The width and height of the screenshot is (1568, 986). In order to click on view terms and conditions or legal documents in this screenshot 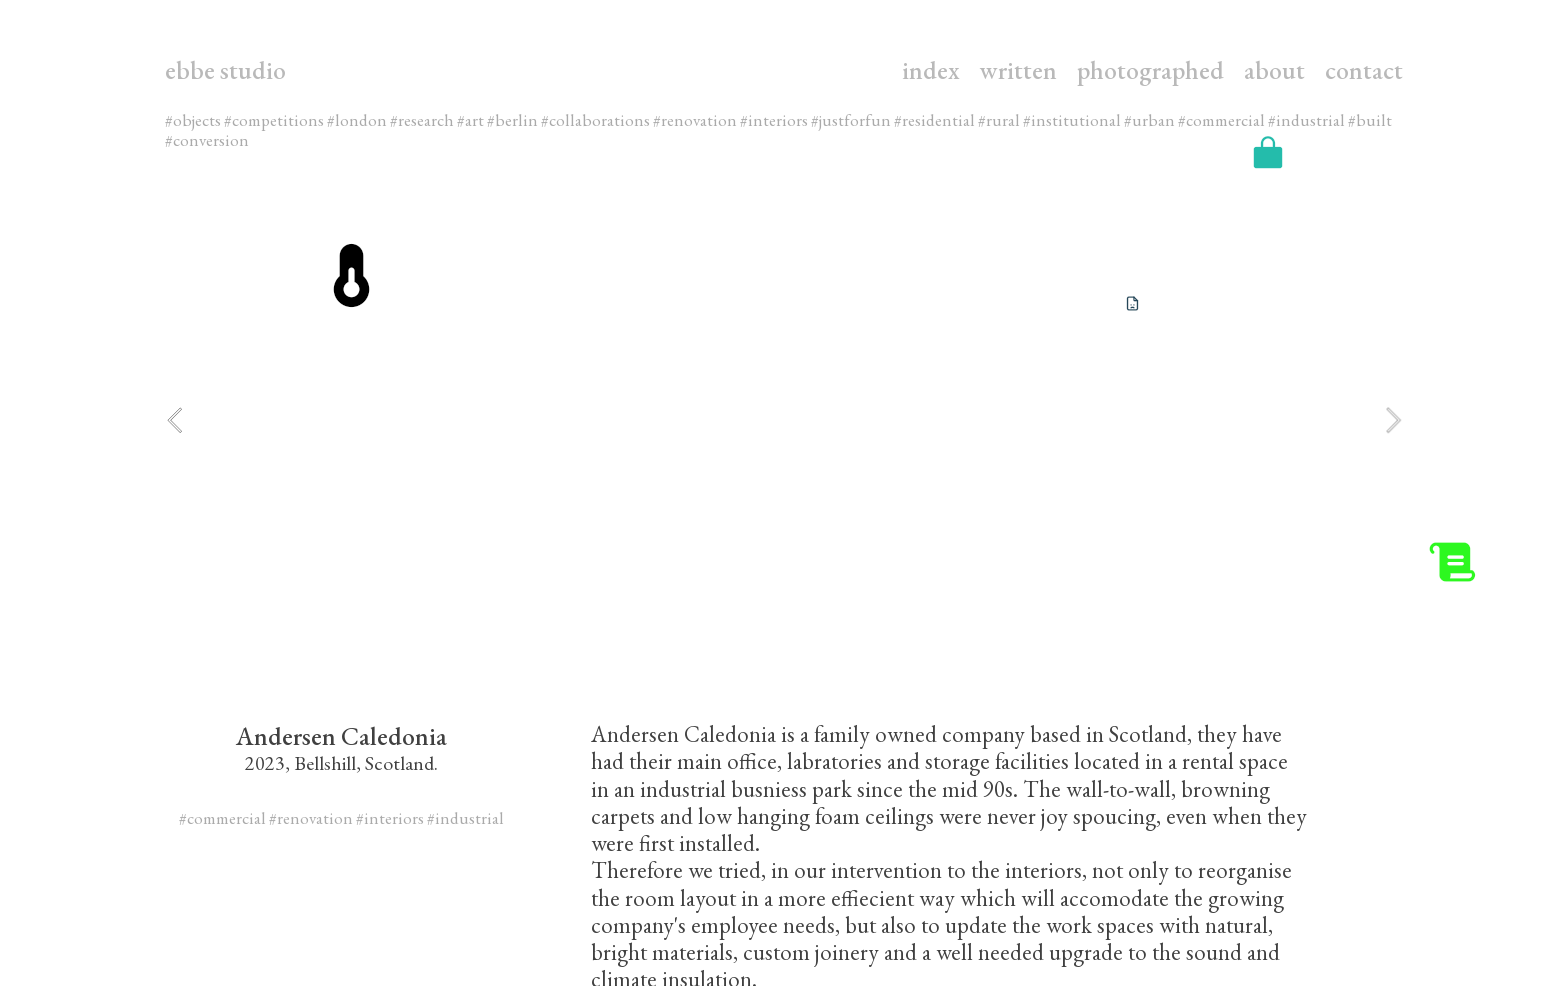, I will do `click(1454, 562)`.